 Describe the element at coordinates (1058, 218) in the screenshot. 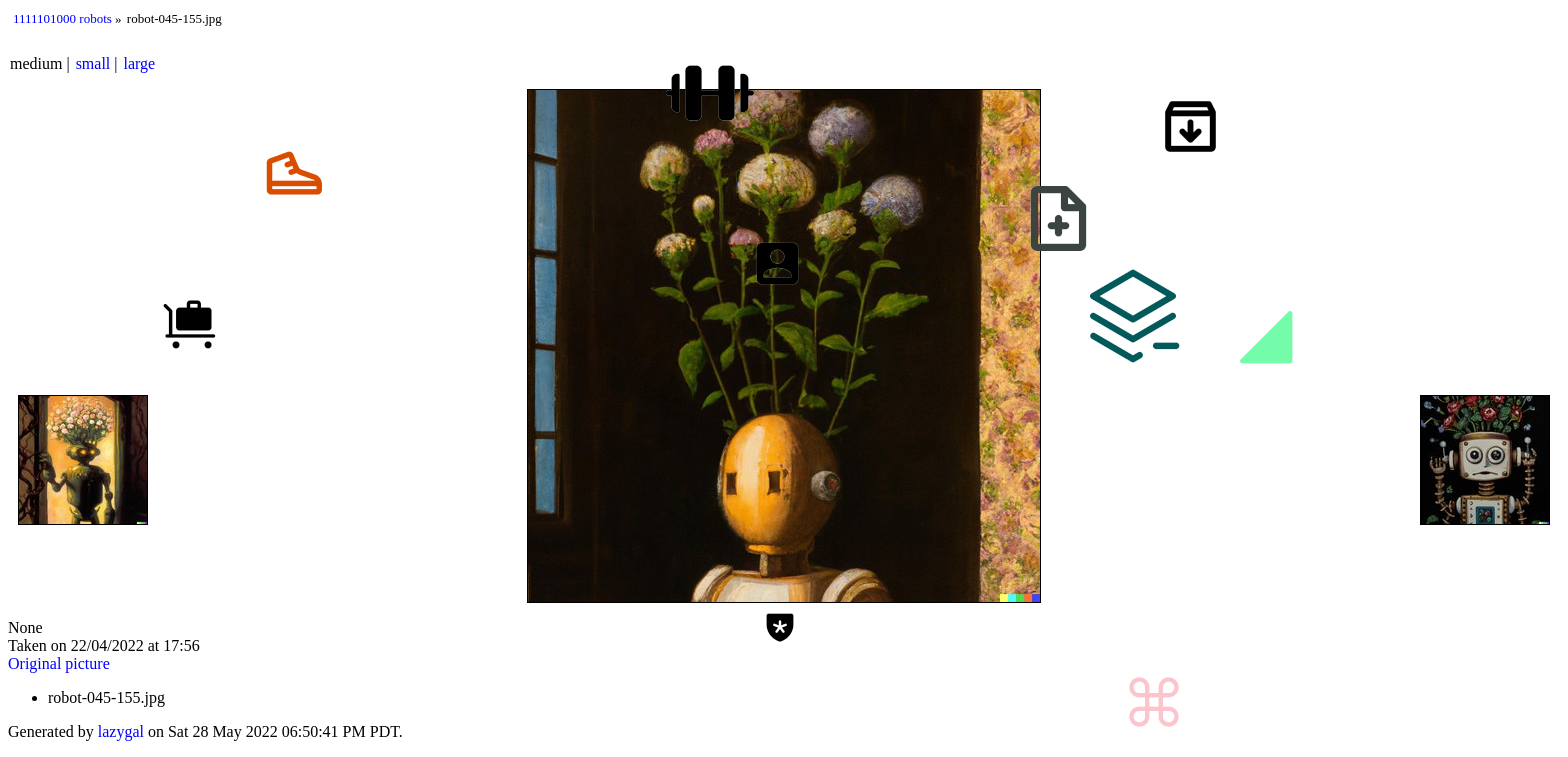

I see `create a new file` at that location.